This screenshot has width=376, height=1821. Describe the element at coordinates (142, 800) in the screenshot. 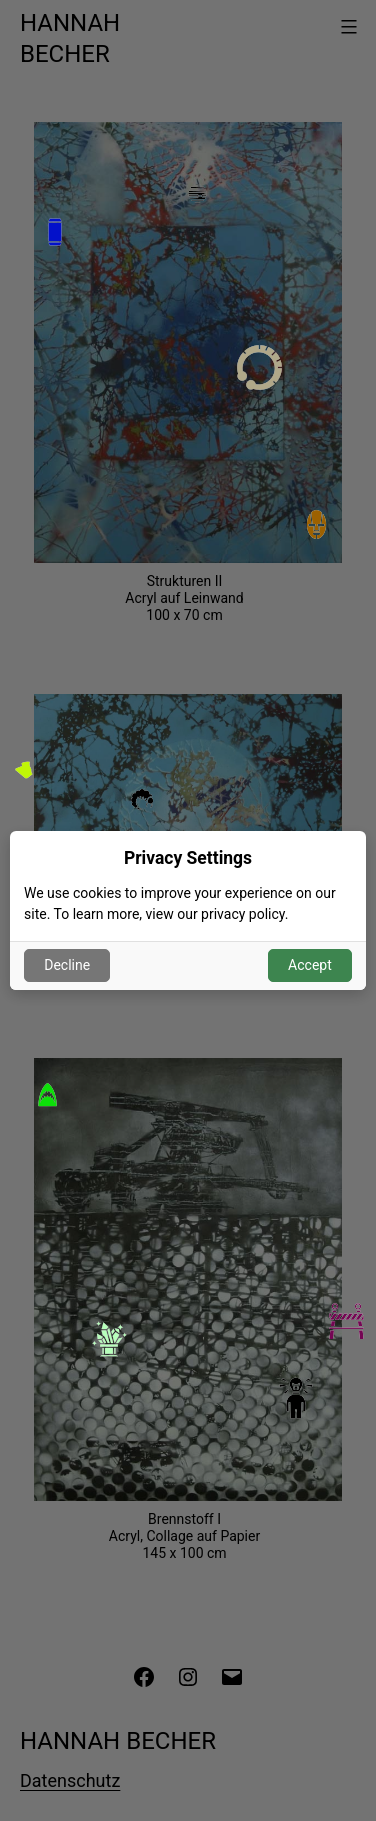

I see `indicates pest infestation or decay status` at that location.